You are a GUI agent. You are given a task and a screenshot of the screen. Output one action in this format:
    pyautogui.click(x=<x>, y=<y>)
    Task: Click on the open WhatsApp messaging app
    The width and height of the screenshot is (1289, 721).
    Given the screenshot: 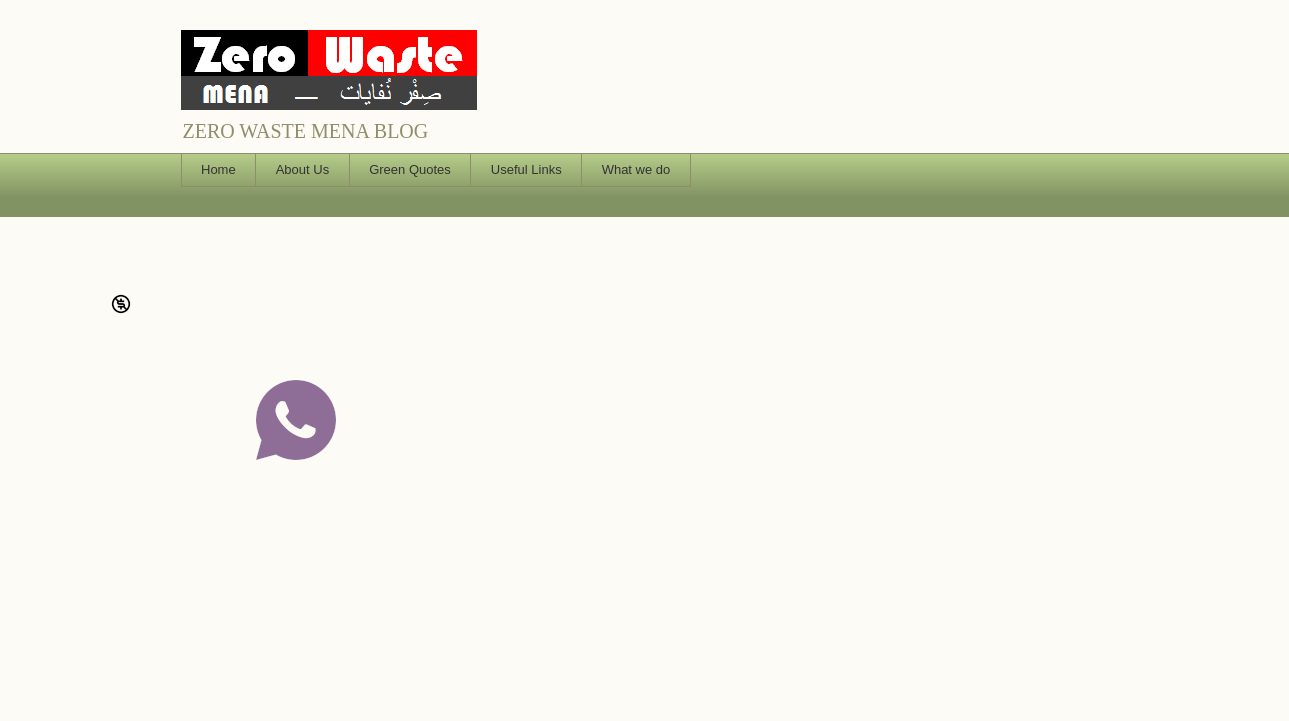 What is the action you would take?
    pyautogui.click(x=296, y=420)
    